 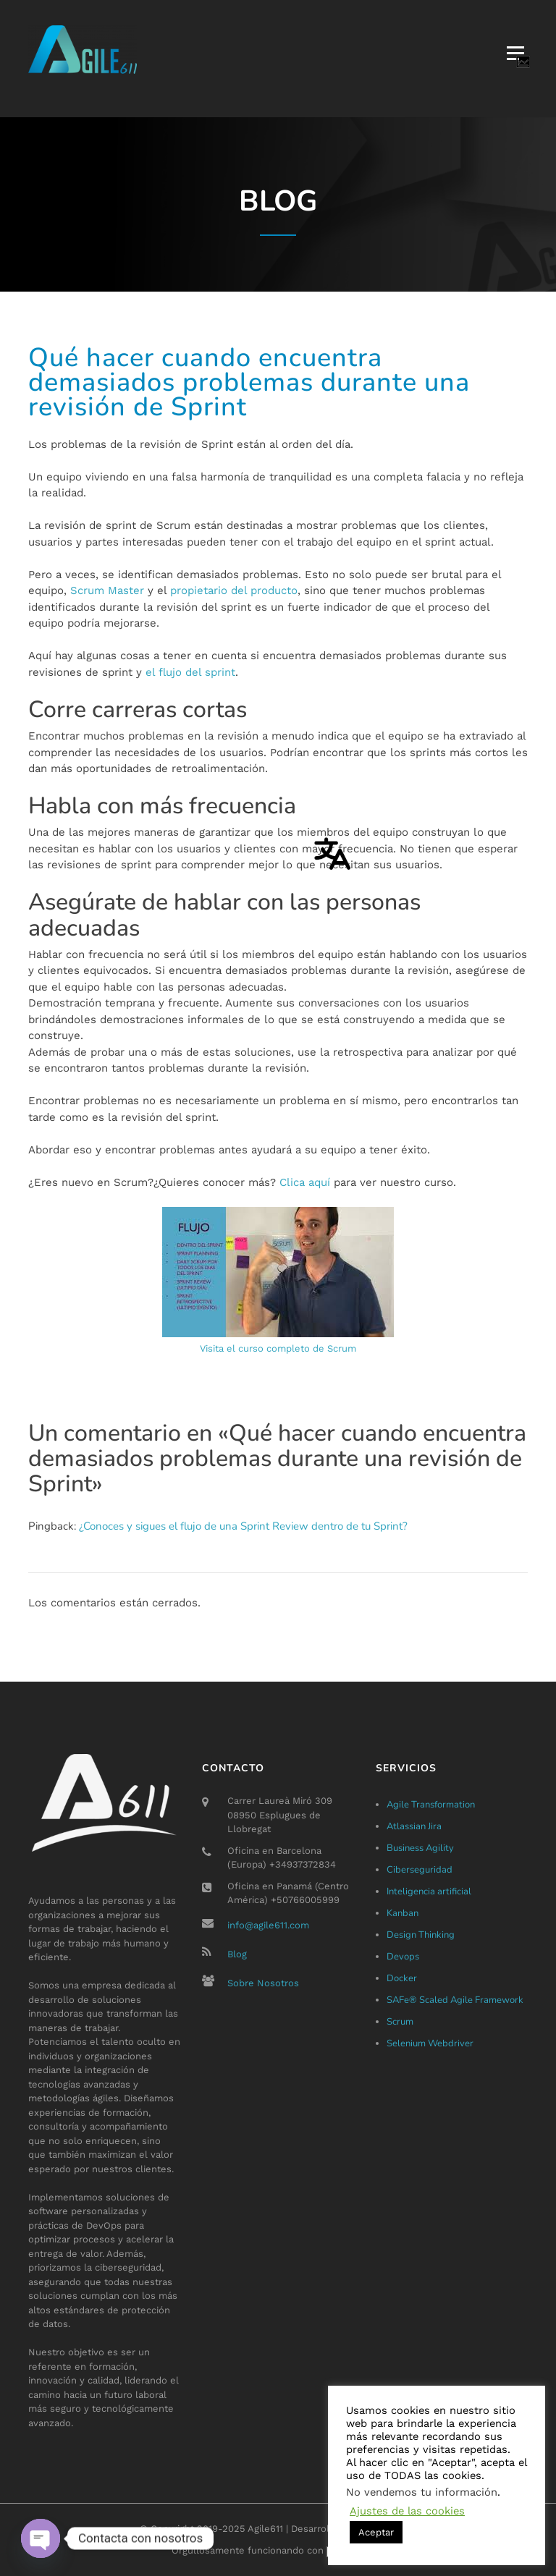 What do you see at coordinates (331, 854) in the screenshot?
I see `translate text to another language` at bounding box center [331, 854].